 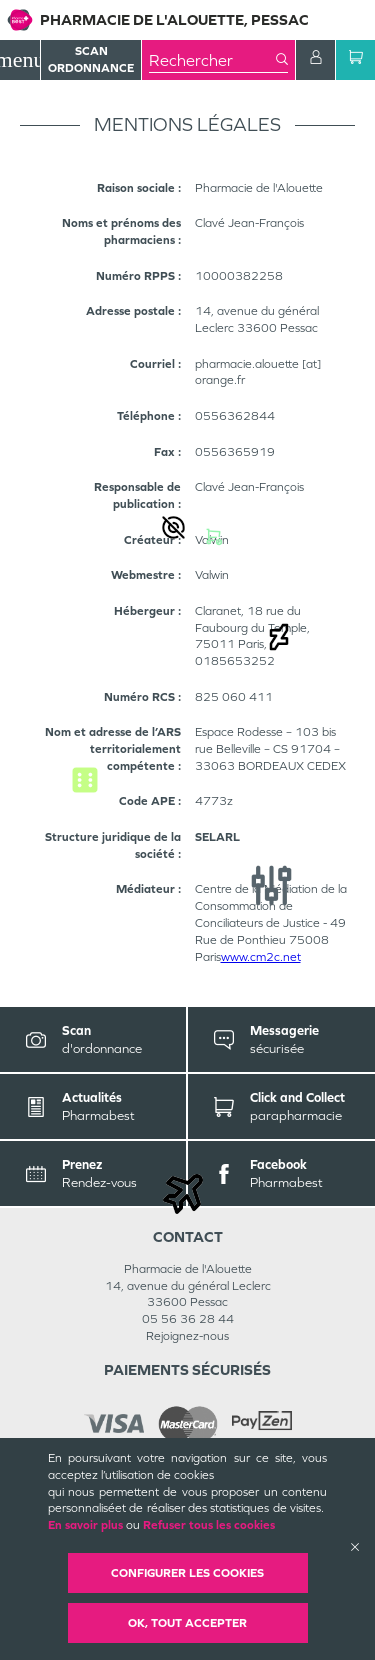 I want to click on adjust settings or preferences, so click(x=271, y=885).